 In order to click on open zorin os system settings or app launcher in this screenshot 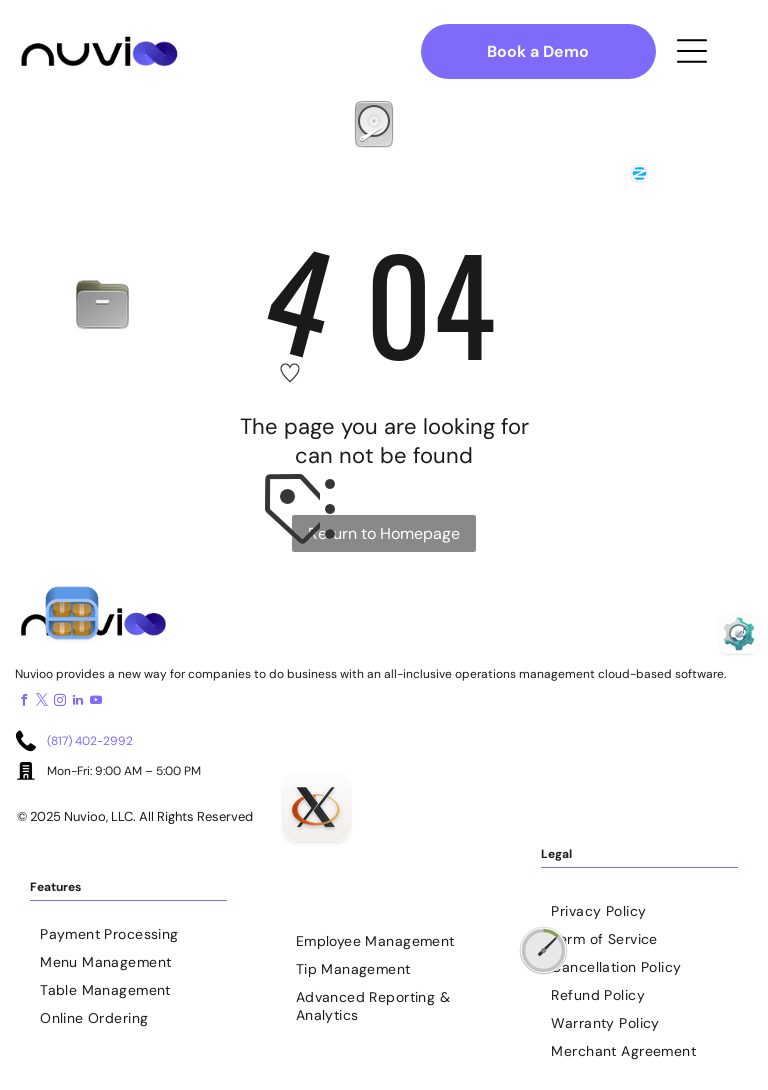, I will do `click(639, 173)`.